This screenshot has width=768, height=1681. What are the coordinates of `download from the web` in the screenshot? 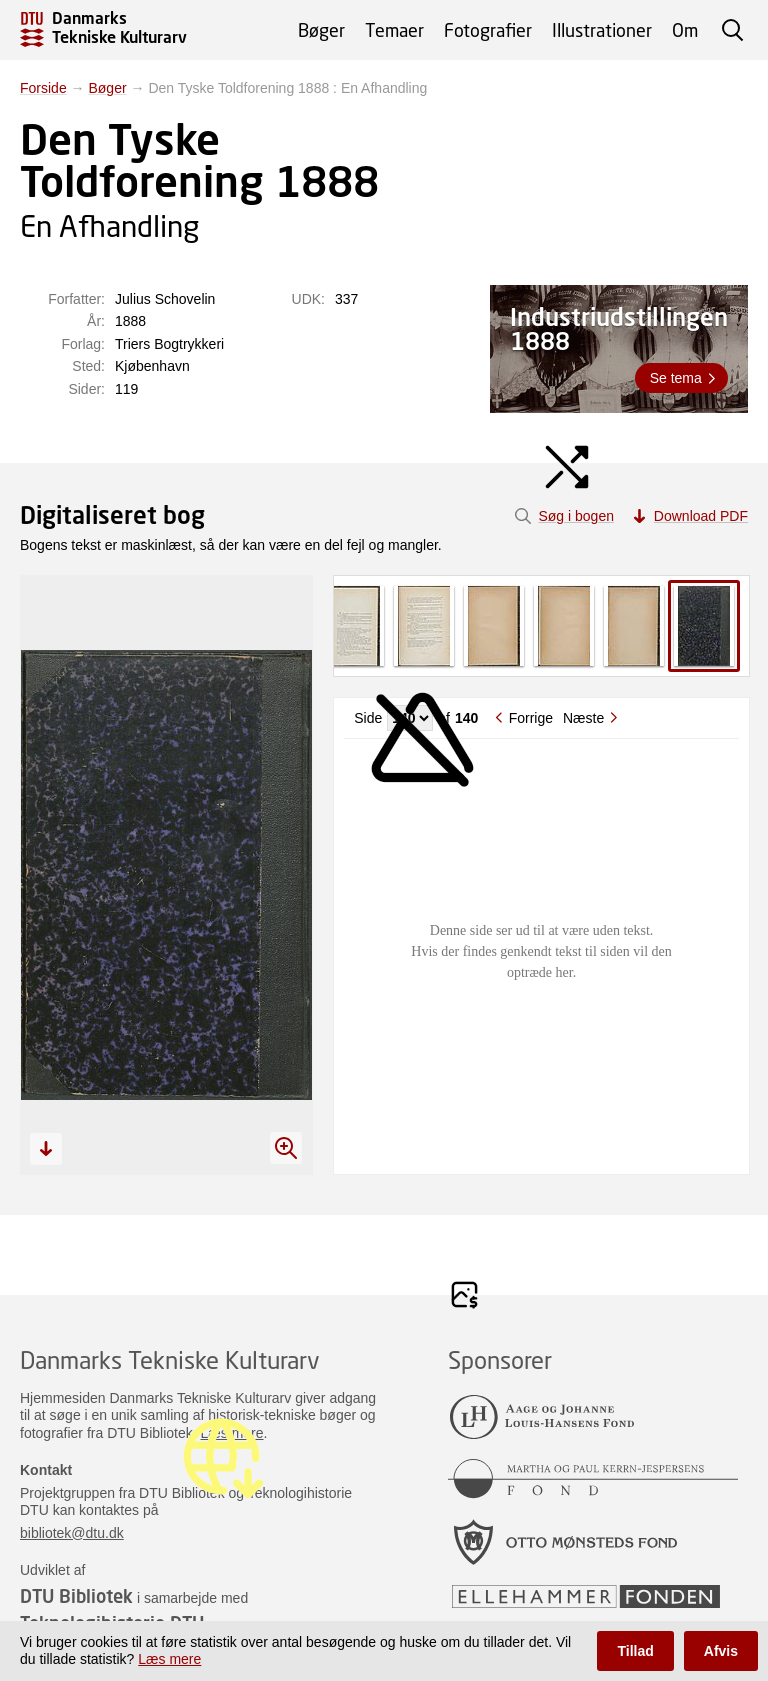 It's located at (221, 1456).